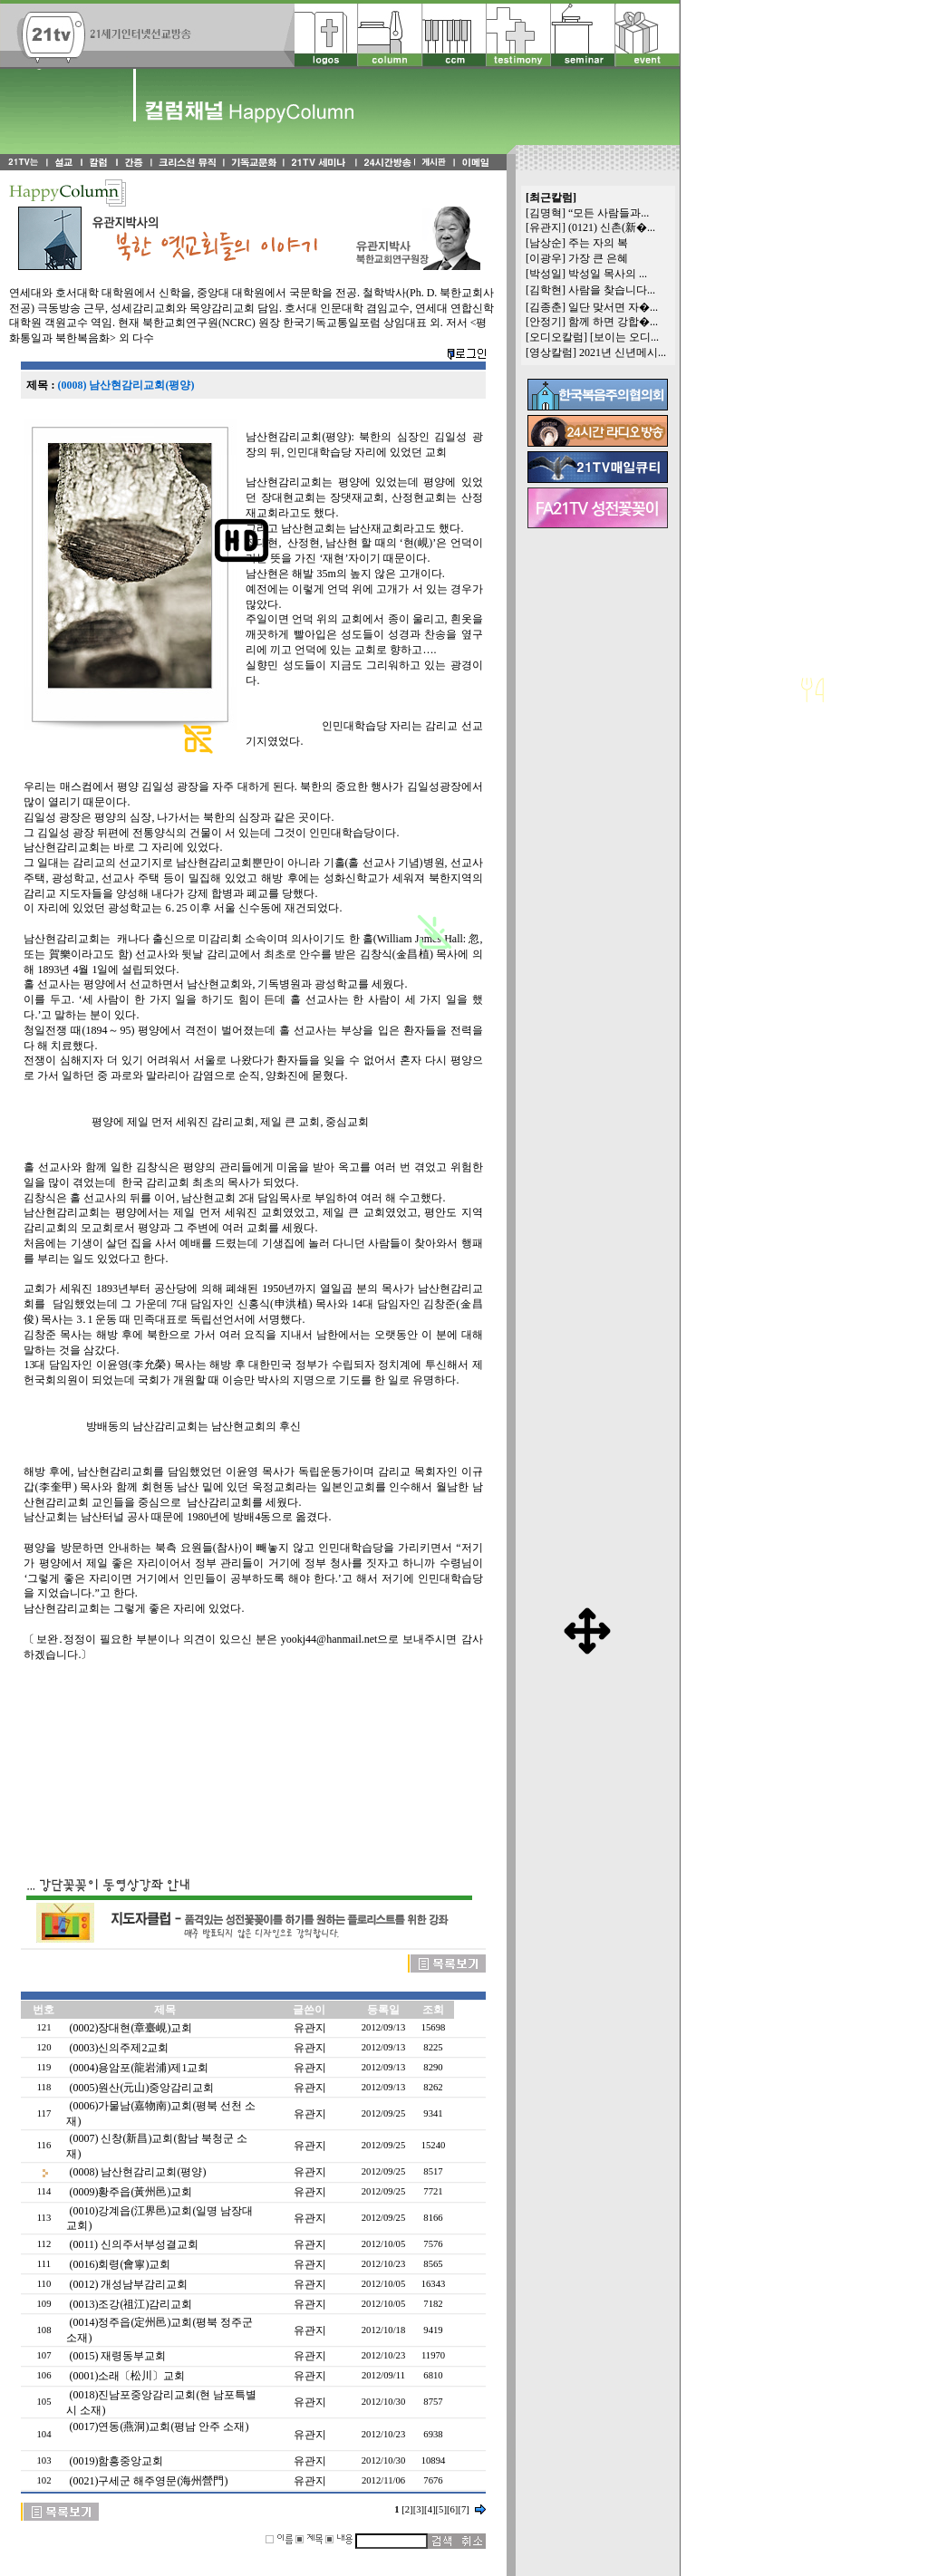  What do you see at coordinates (198, 738) in the screenshot?
I see `disable template mode` at bounding box center [198, 738].